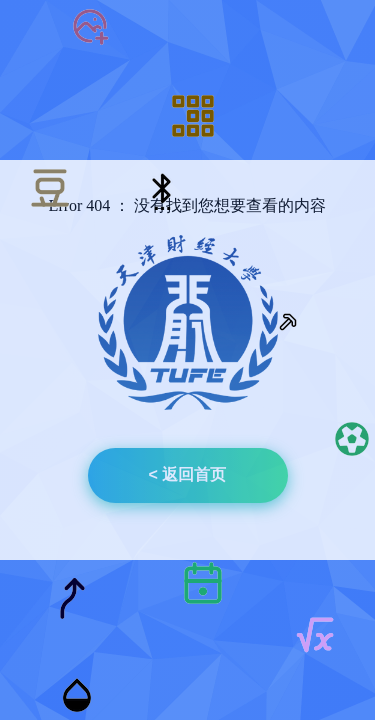 The height and width of the screenshot is (720, 375). Describe the element at coordinates (203, 583) in the screenshot. I see `view upcoming deadlines or due dates` at that location.